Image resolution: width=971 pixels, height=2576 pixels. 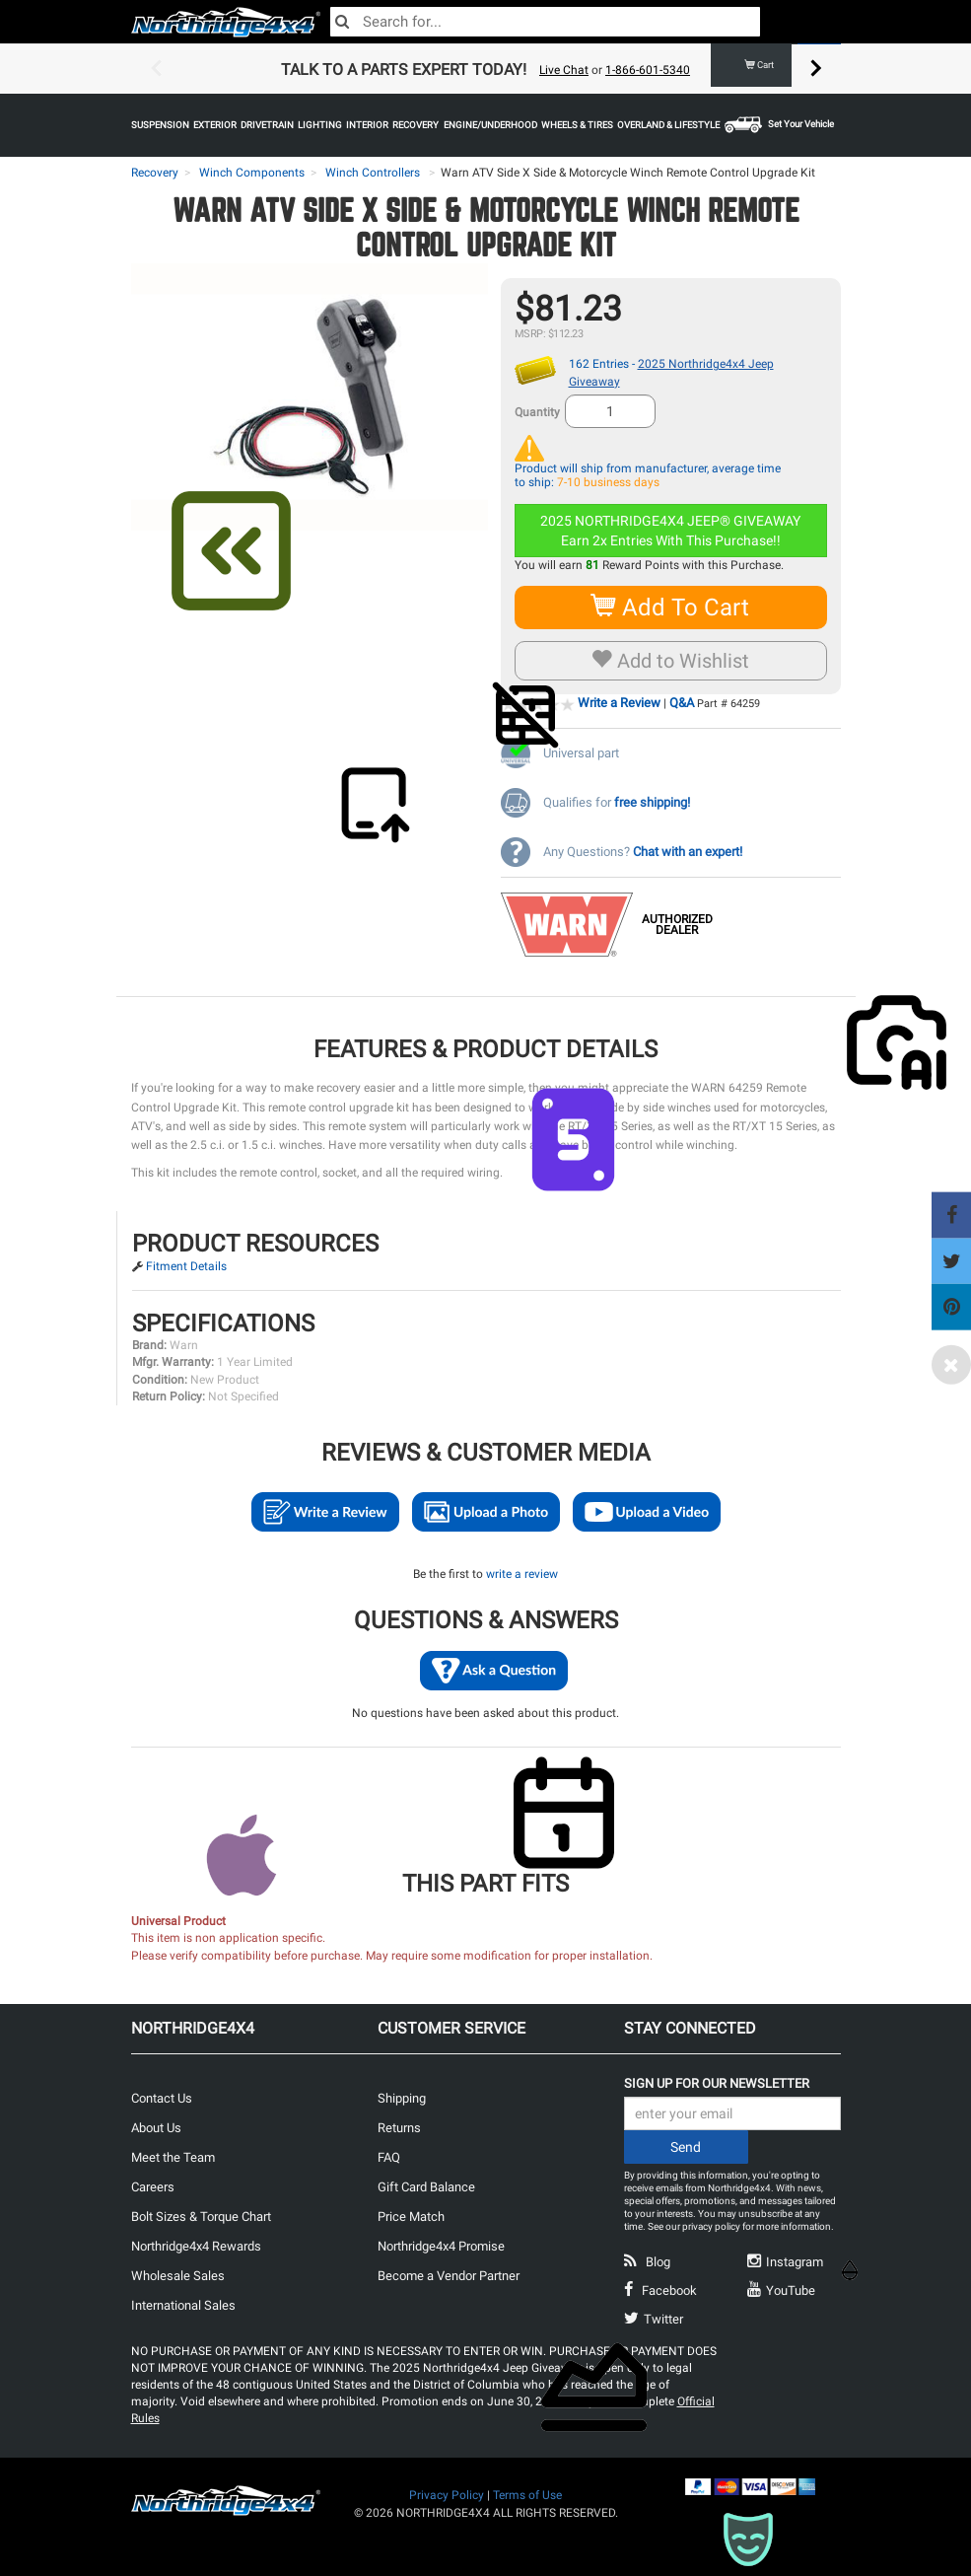 I want to click on view or open the calendar, so click(x=564, y=1813).